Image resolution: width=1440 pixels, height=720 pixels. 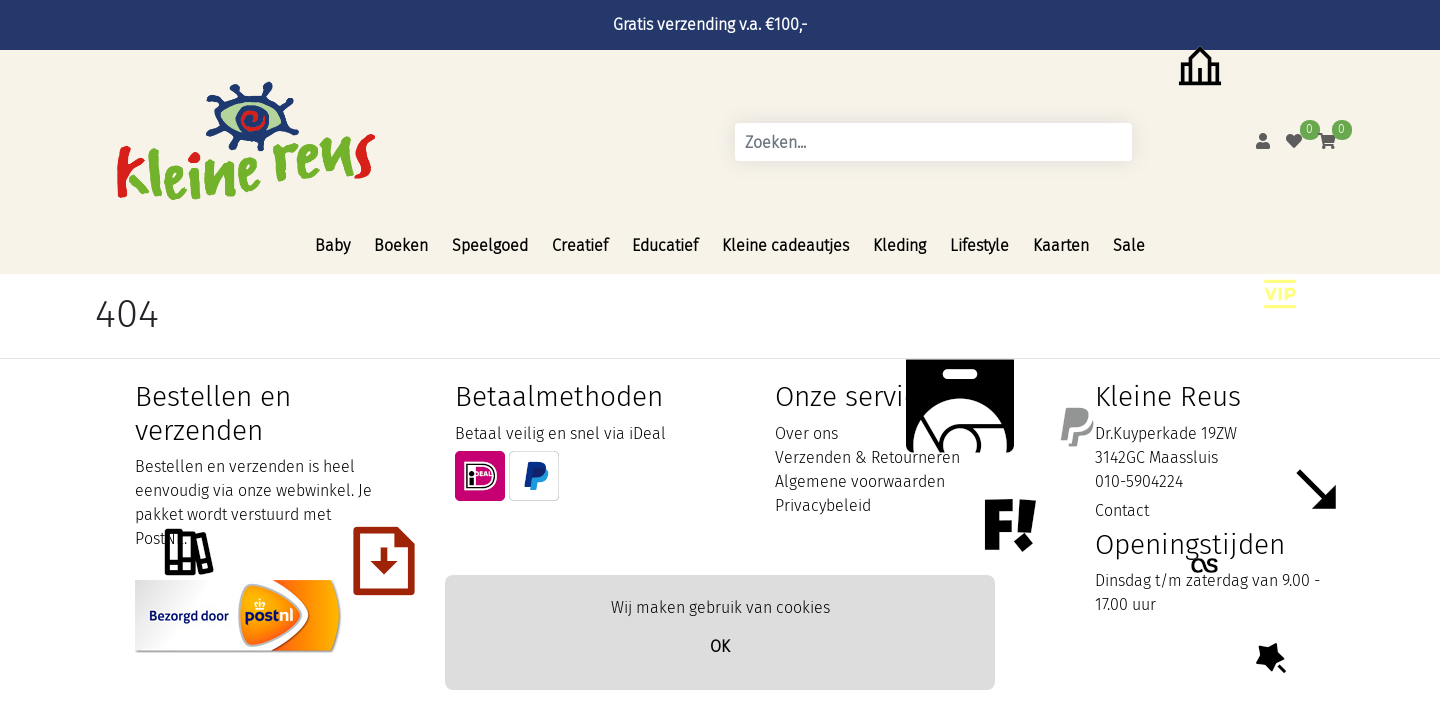 I want to click on open Last.fm app, so click(x=1204, y=565).